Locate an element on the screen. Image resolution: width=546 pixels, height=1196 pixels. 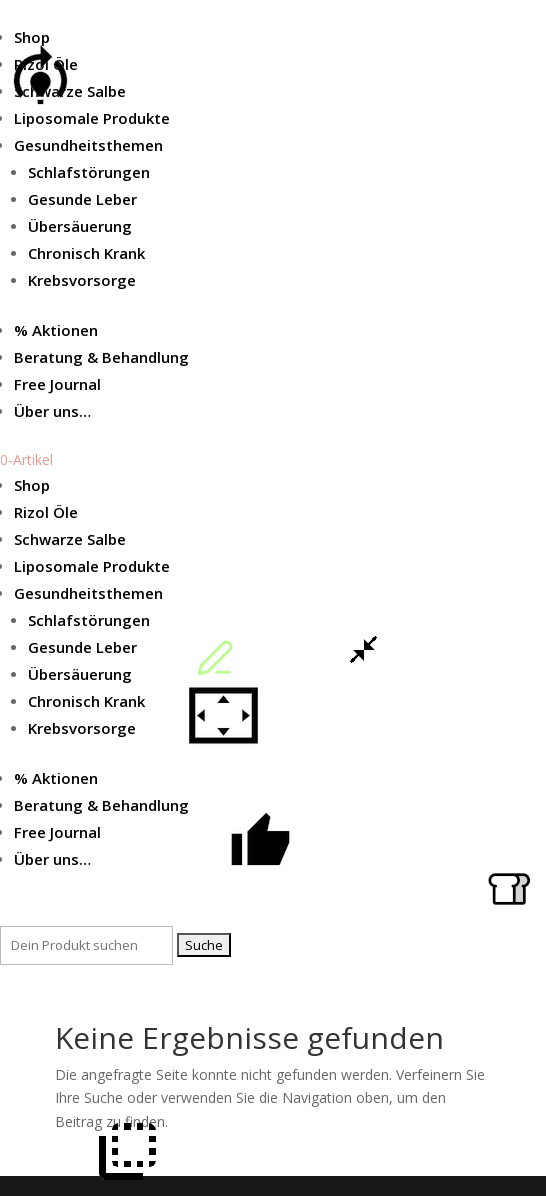
exit fullscreen mode is located at coordinates (363, 649).